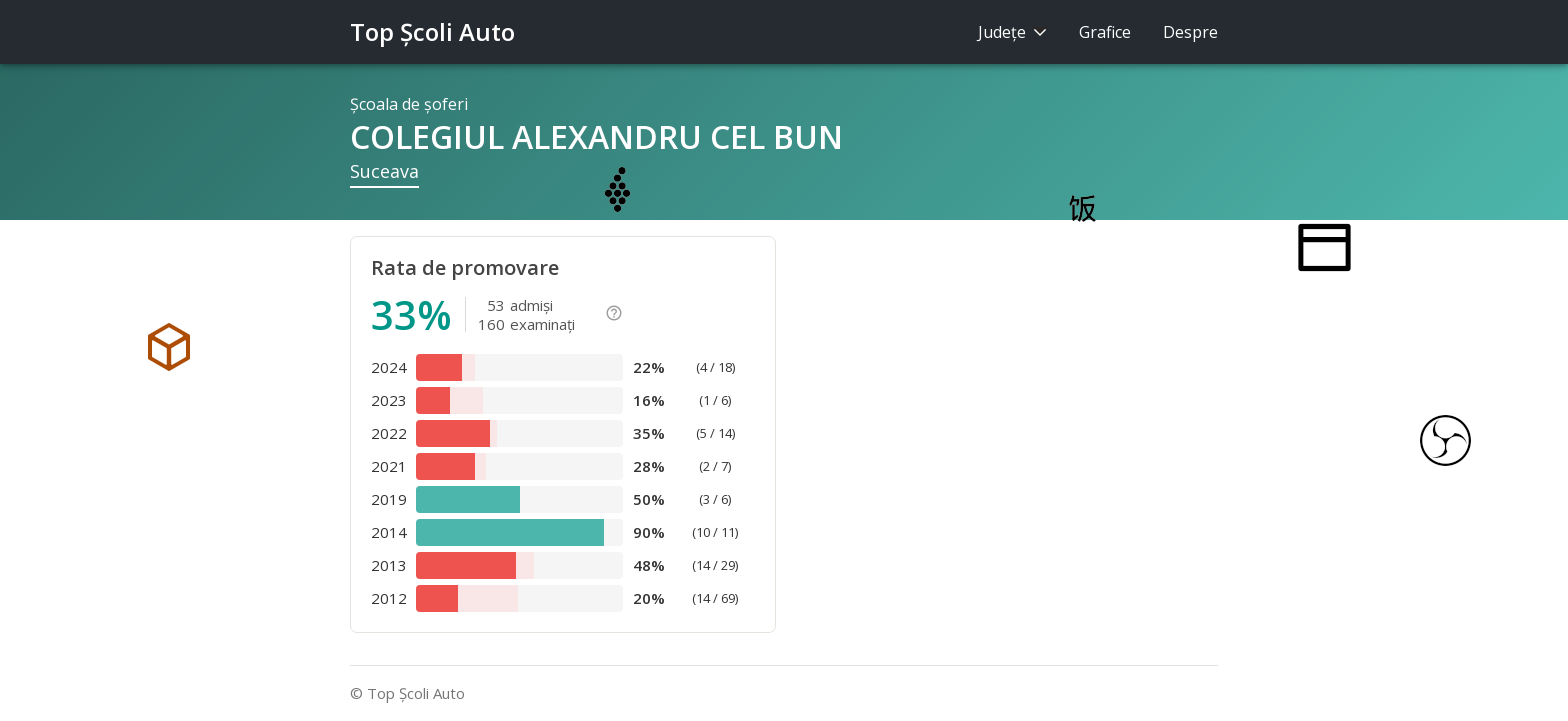 This screenshot has width=1568, height=721. Describe the element at coordinates (1082, 208) in the screenshot. I see `open Fanfou social media app` at that location.